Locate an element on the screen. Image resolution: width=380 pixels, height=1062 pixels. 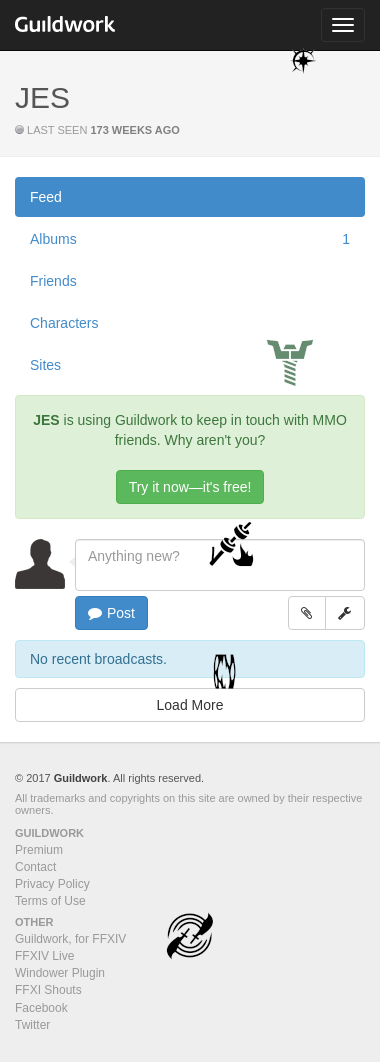
activate eclipse or flare visual effect is located at coordinates (303, 60).